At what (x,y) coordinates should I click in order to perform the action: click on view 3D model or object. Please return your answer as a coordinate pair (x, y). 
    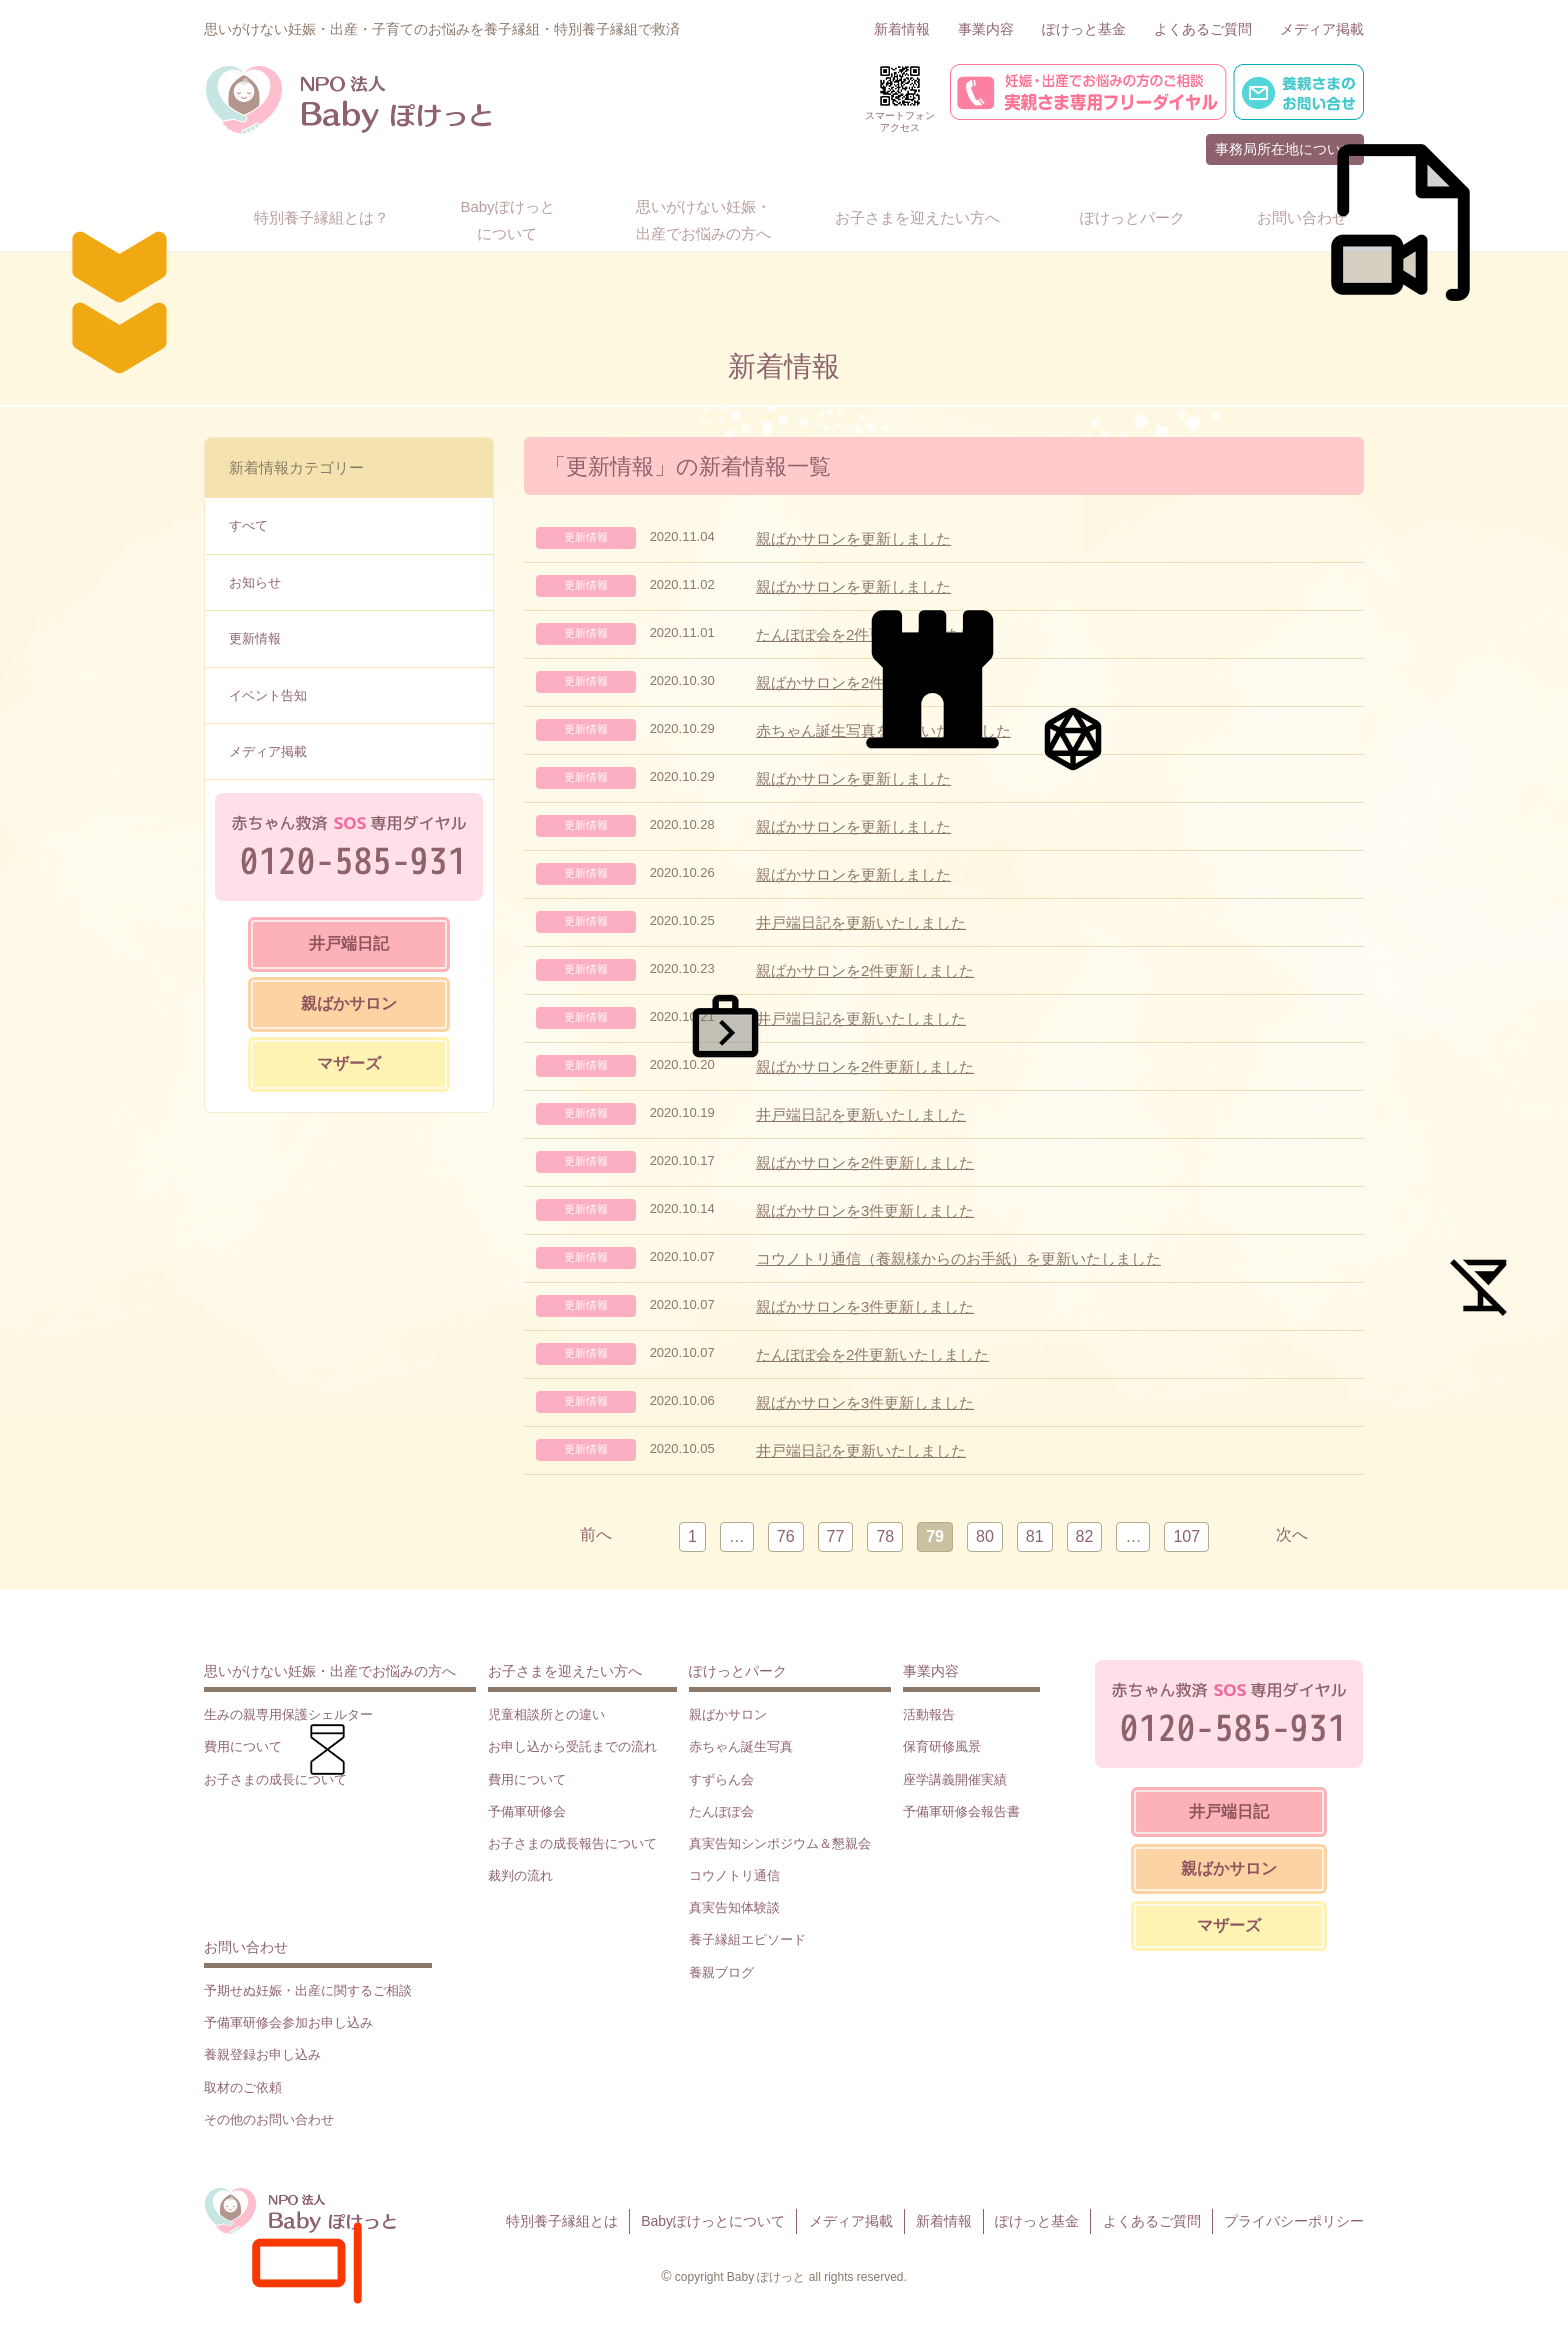
    Looking at the image, I should click on (1073, 739).